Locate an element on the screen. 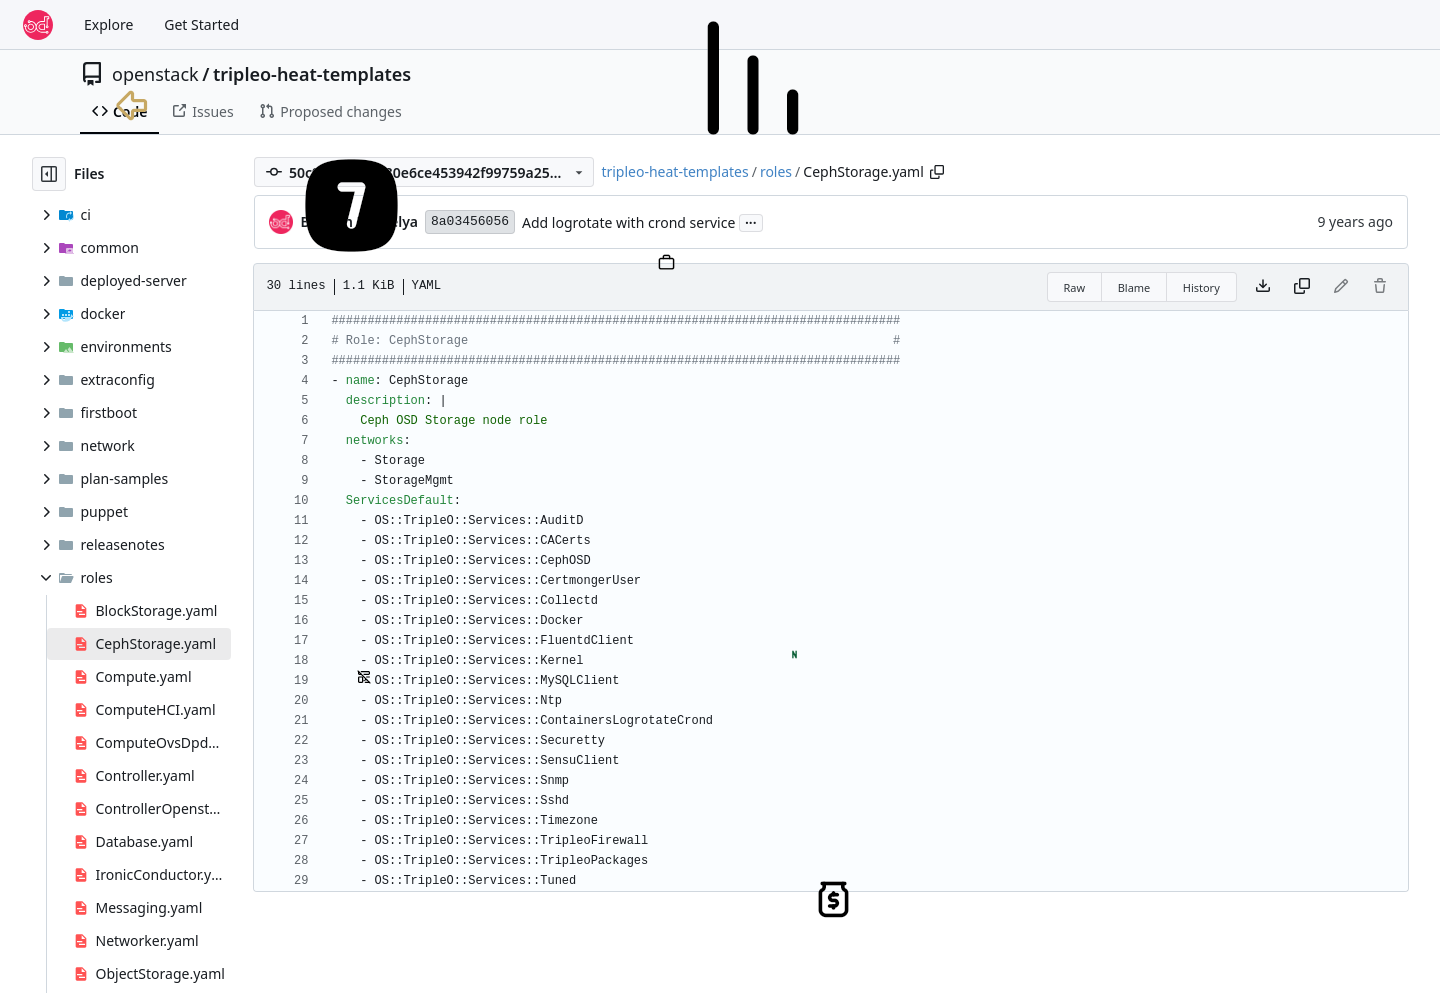  leave a tip or donation is located at coordinates (833, 898).